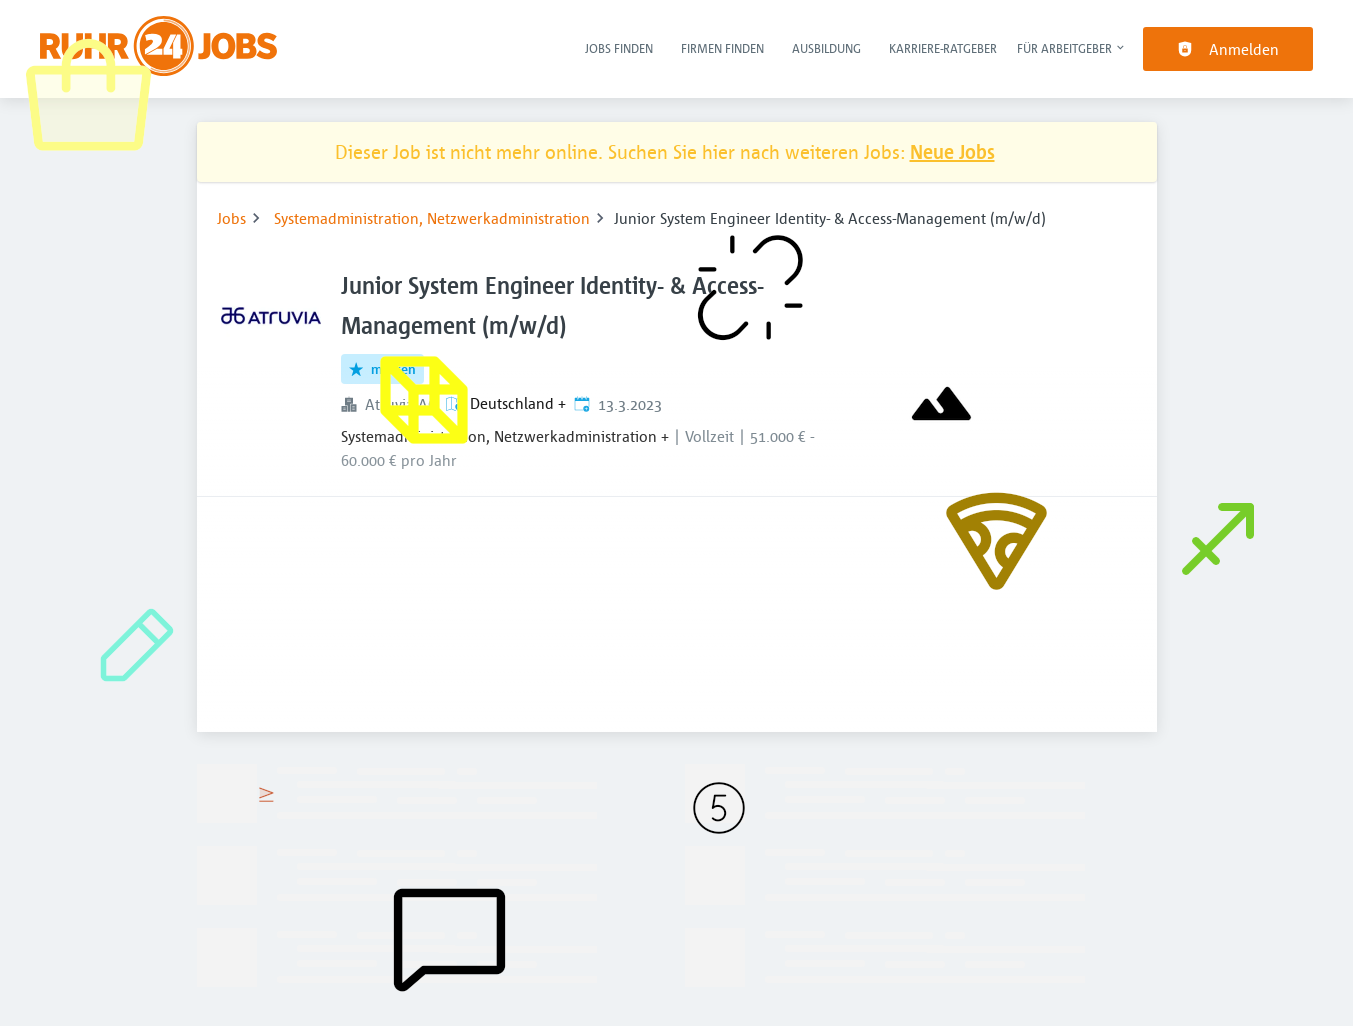 The height and width of the screenshot is (1026, 1353). Describe the element at coordinates (88, 101) in the screenshot. I see `view your shopping bag` at that location.